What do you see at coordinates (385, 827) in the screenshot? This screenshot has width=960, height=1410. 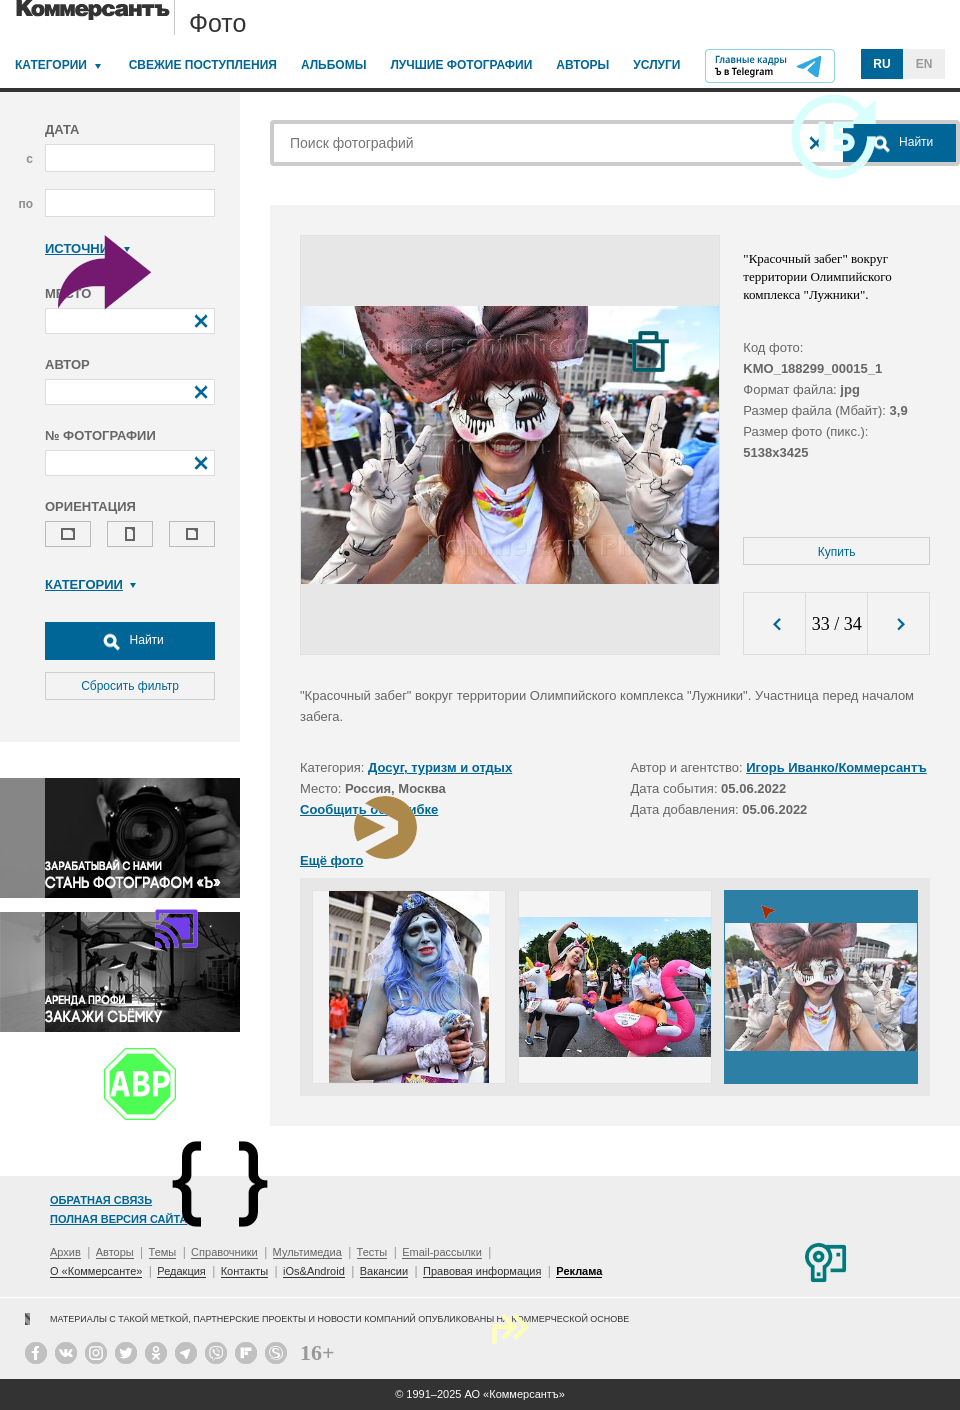 I see `open the Viaplay streaming app` at bounding box center [385, 827].